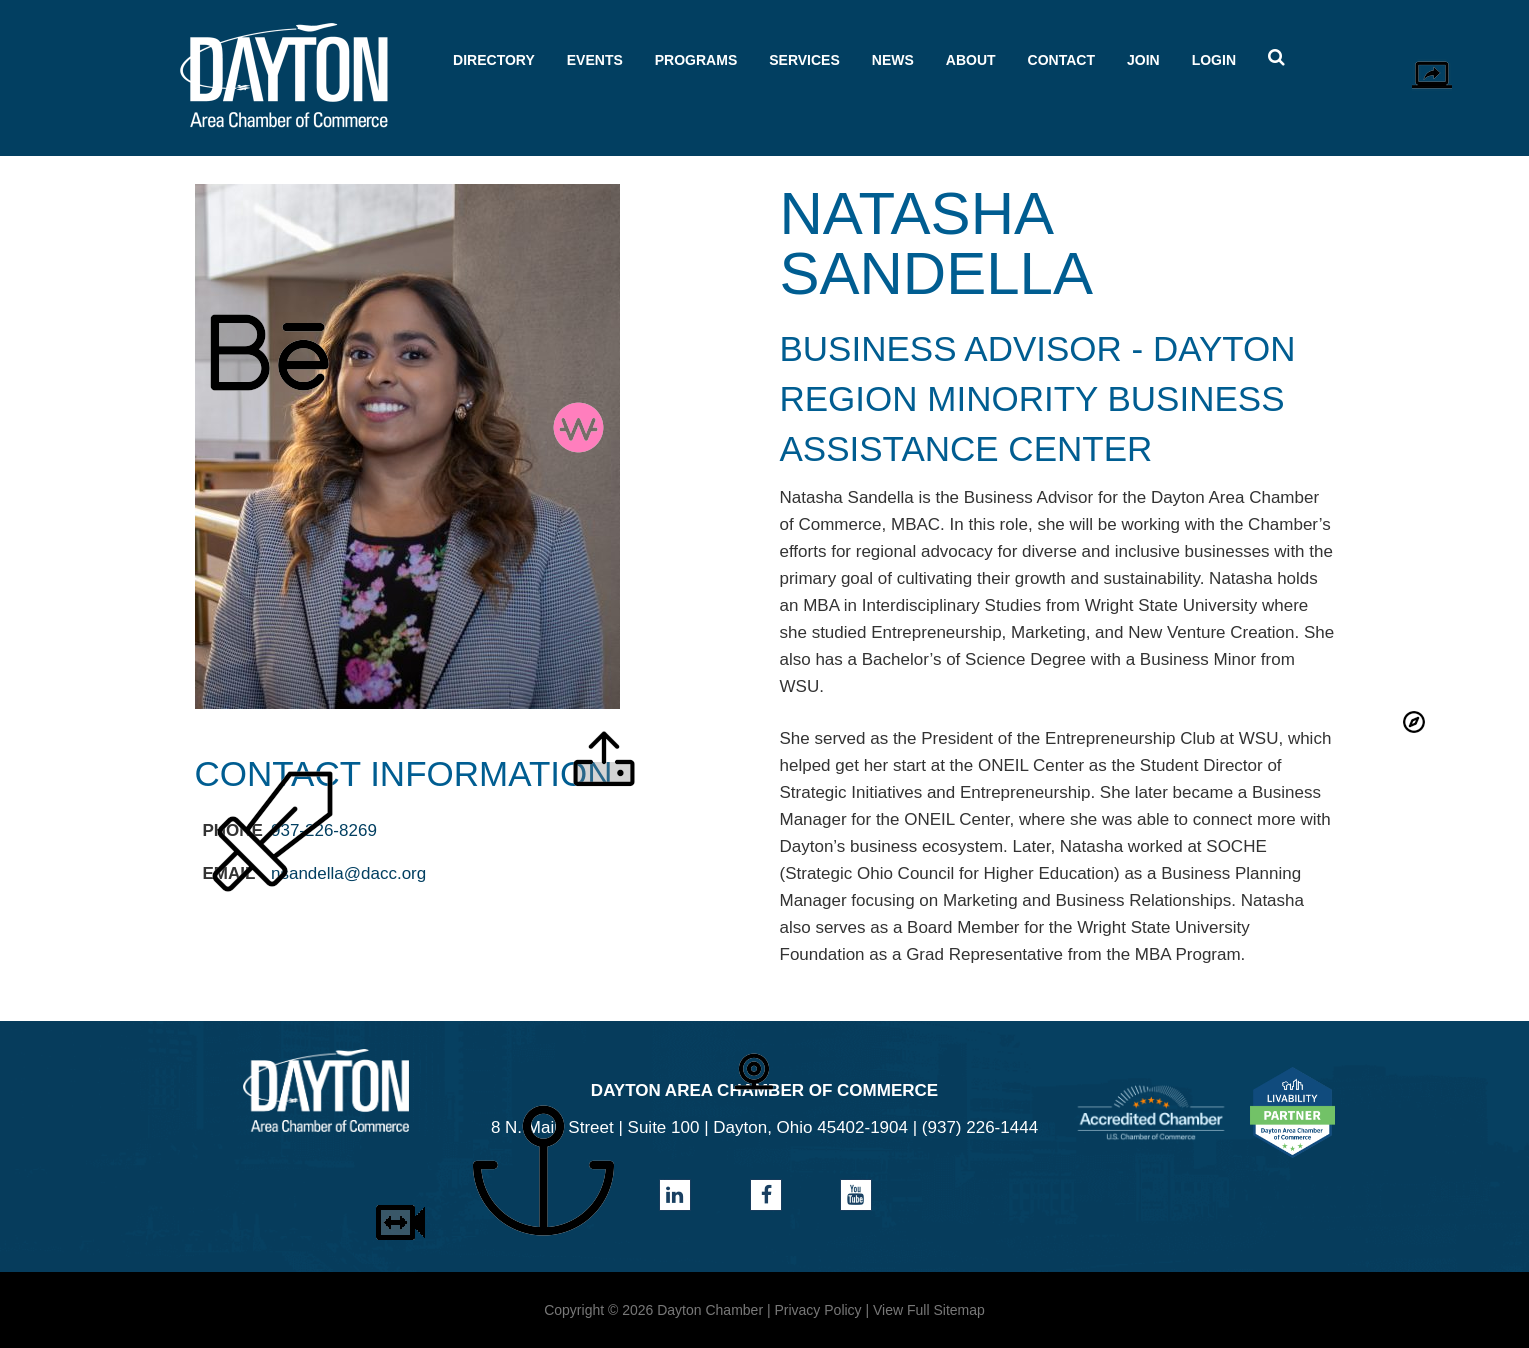 This screenshot has width=1529, height=1348. What do you see at coordinates (1414, 722) in the screenshot?
I see `open navigation or directions` at bounding box center [1414, 722].